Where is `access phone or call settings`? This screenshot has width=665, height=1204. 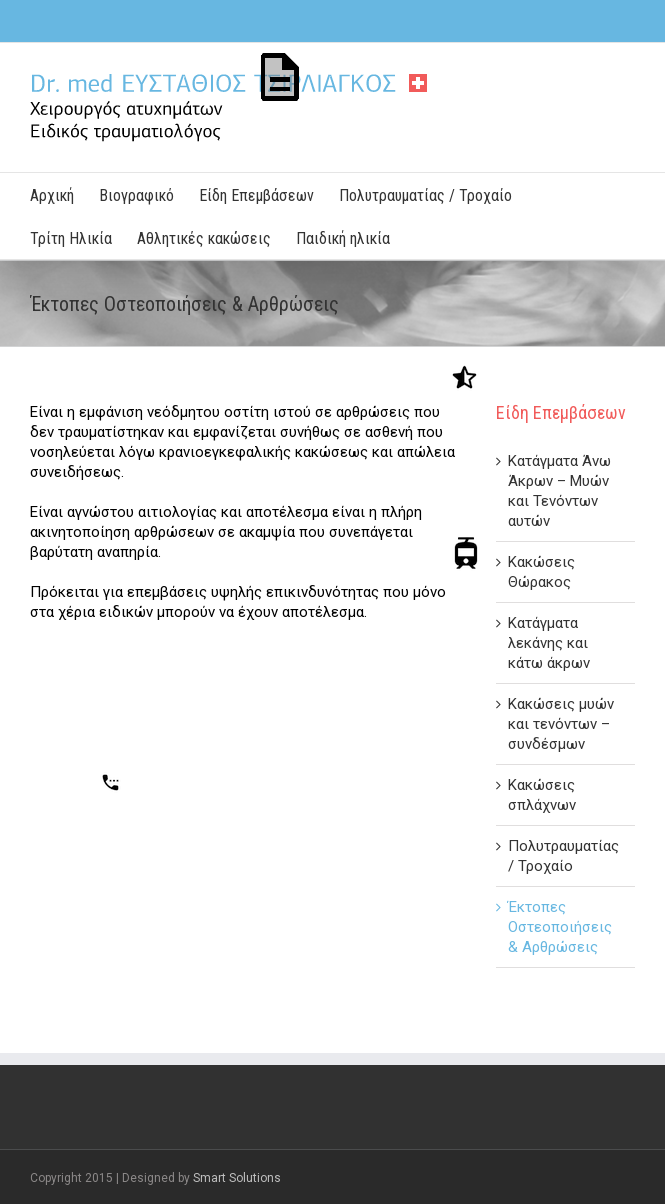
access phone or call settings is located at coordinates (110, 782).